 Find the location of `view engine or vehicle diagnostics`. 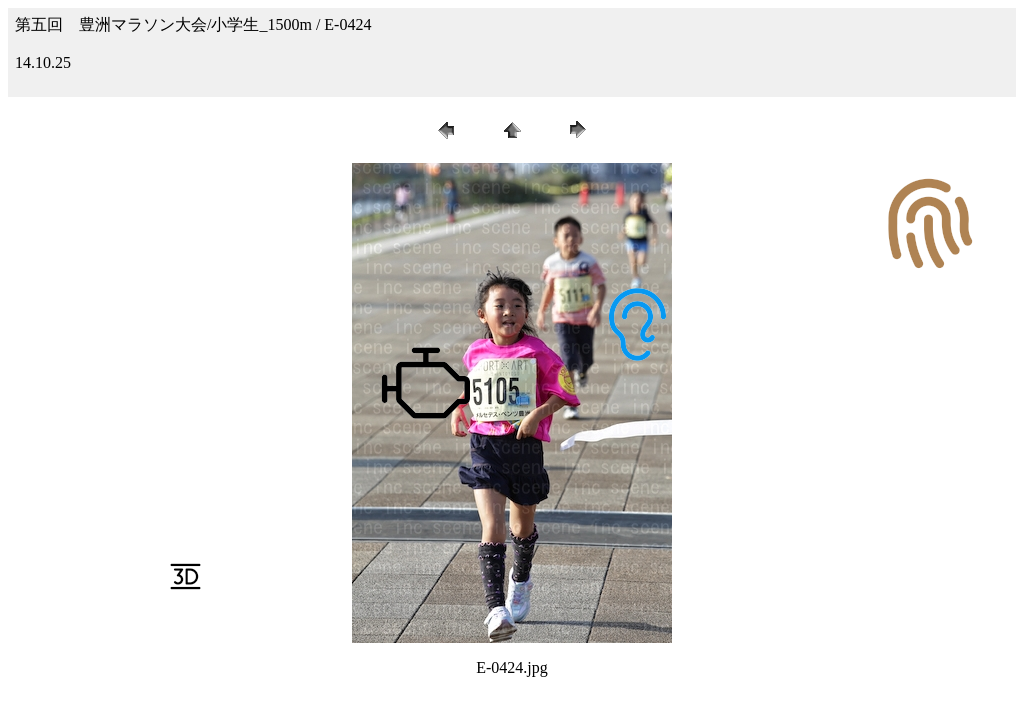

view engine or vehicle diagnostics is located at coordinates (424, 384).